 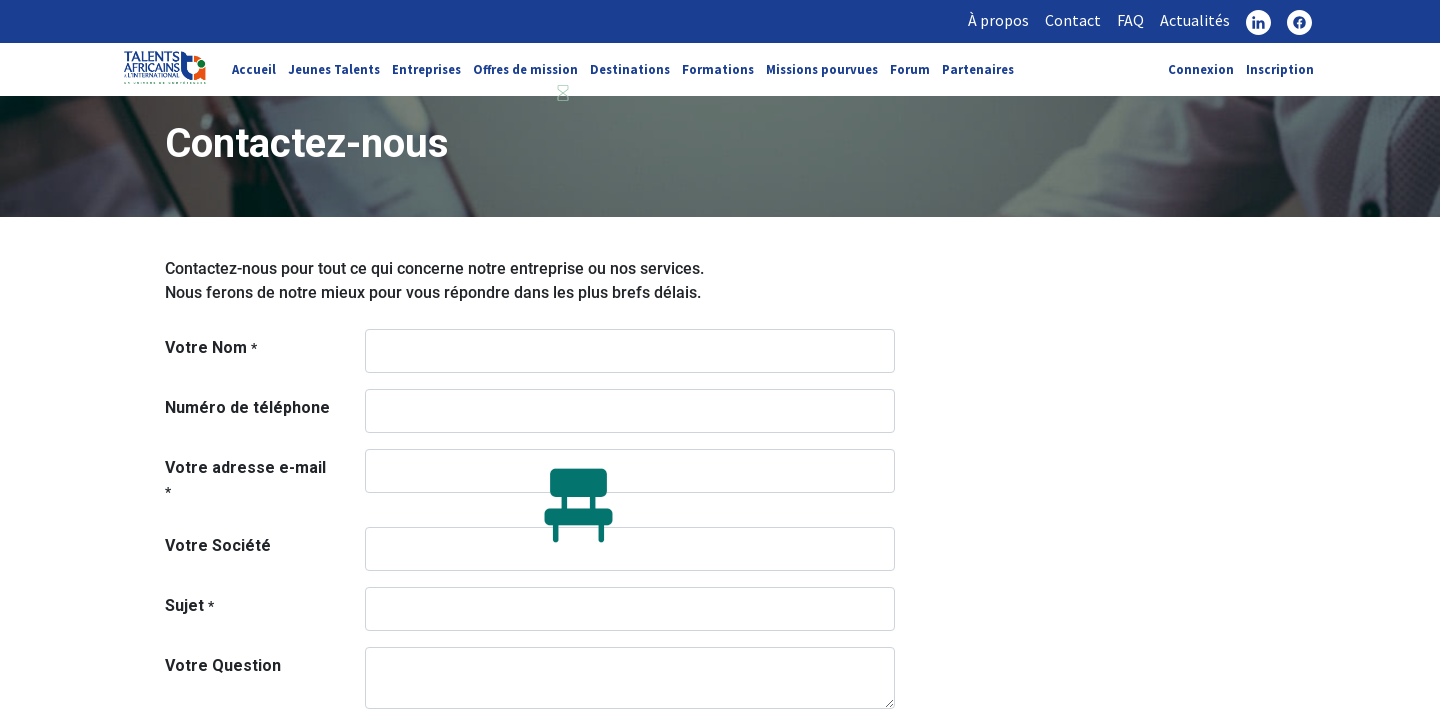 I want to click on indicates loading or processing in progress, so click(x=563, y=93).